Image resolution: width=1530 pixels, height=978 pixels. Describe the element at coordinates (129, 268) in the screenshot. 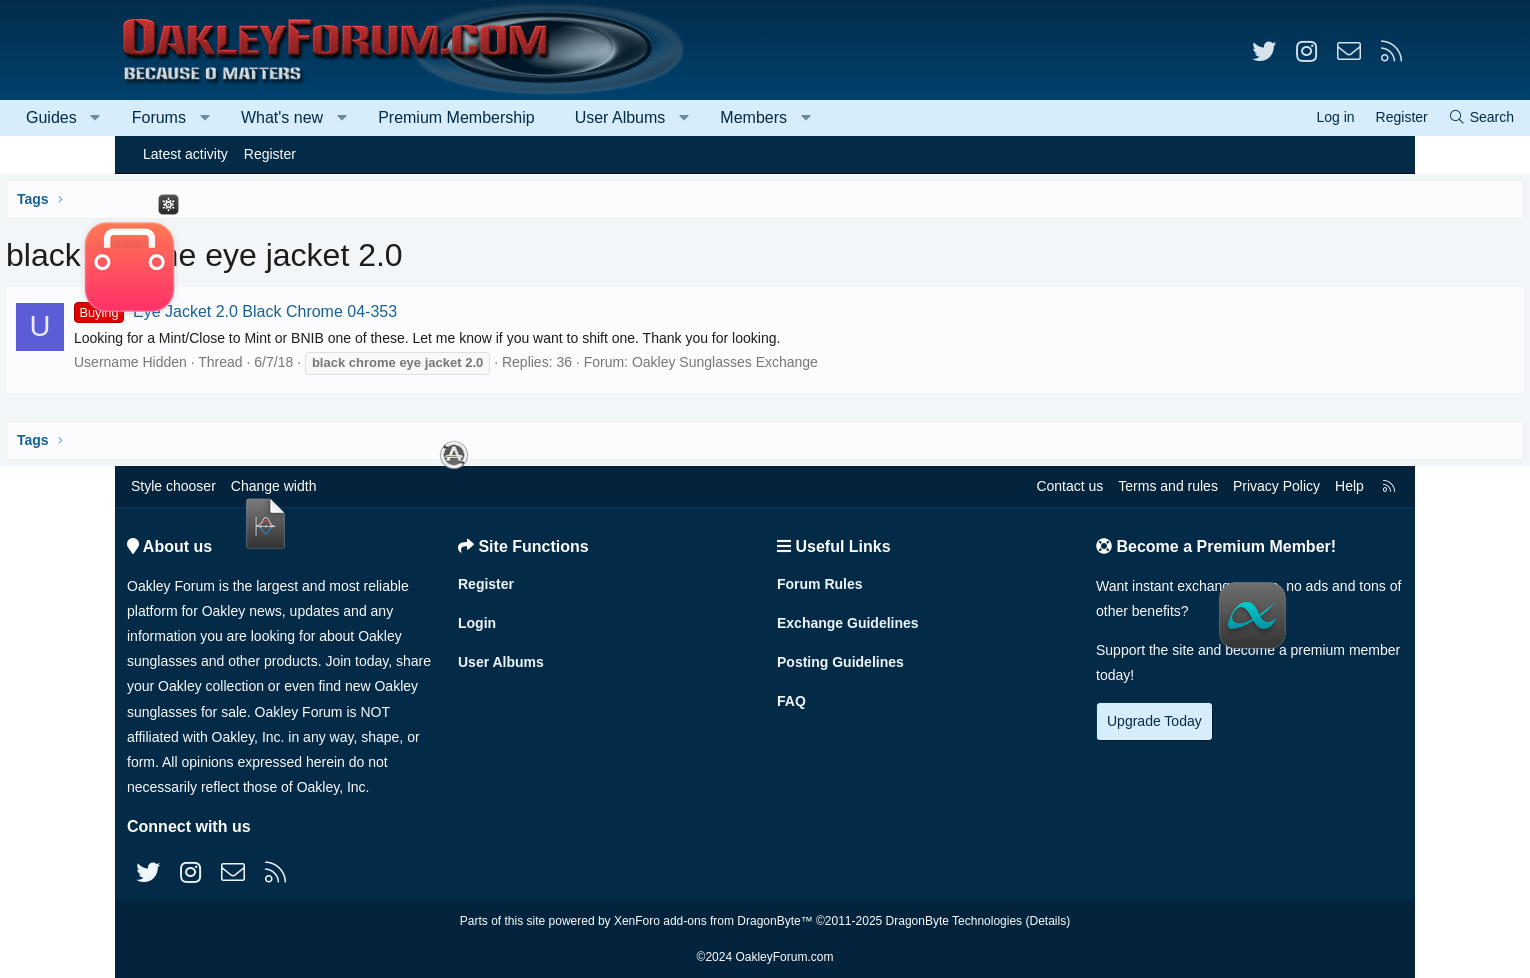

I see `open the utilities folder` at that location.